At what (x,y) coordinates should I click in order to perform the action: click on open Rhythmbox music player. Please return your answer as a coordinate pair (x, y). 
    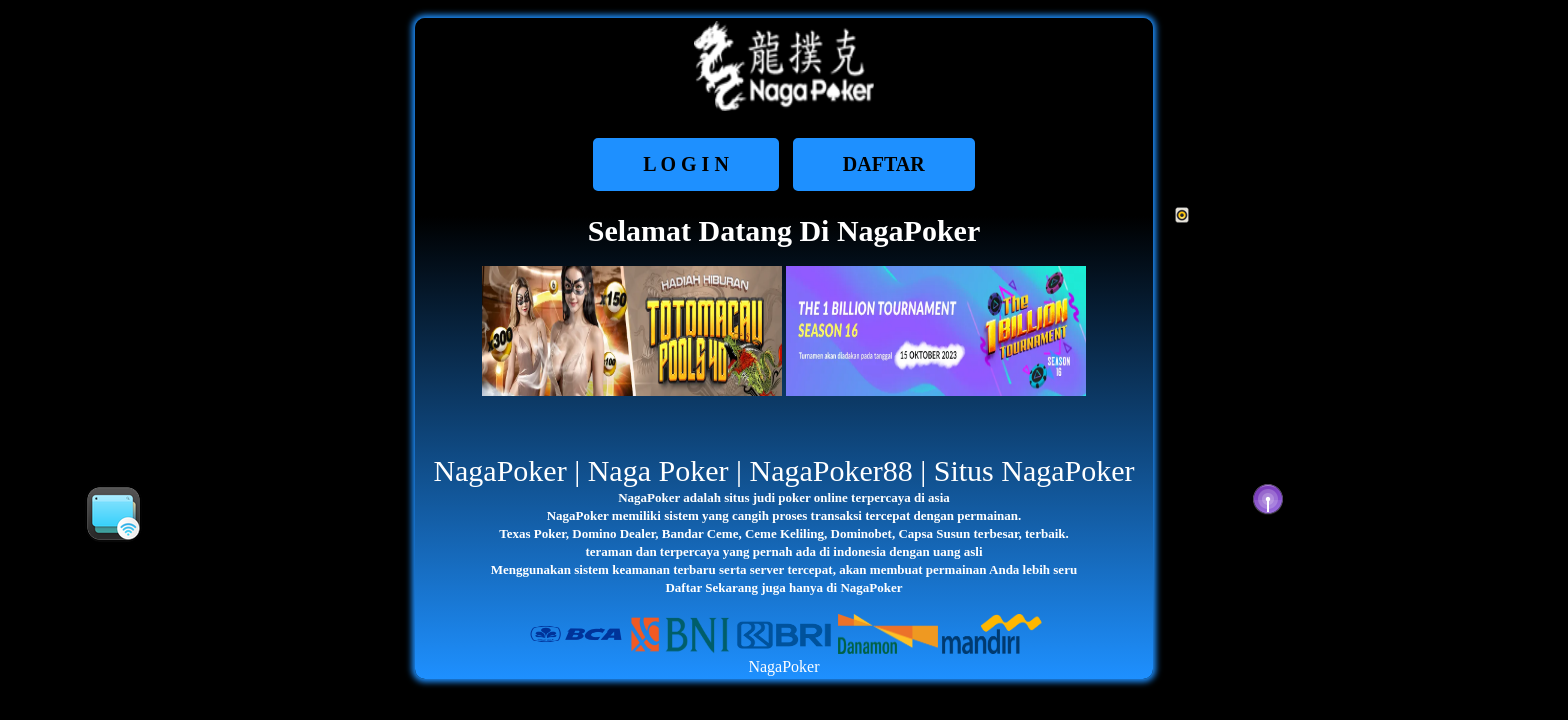
    Looking at the image, I should click on (1182, 215).